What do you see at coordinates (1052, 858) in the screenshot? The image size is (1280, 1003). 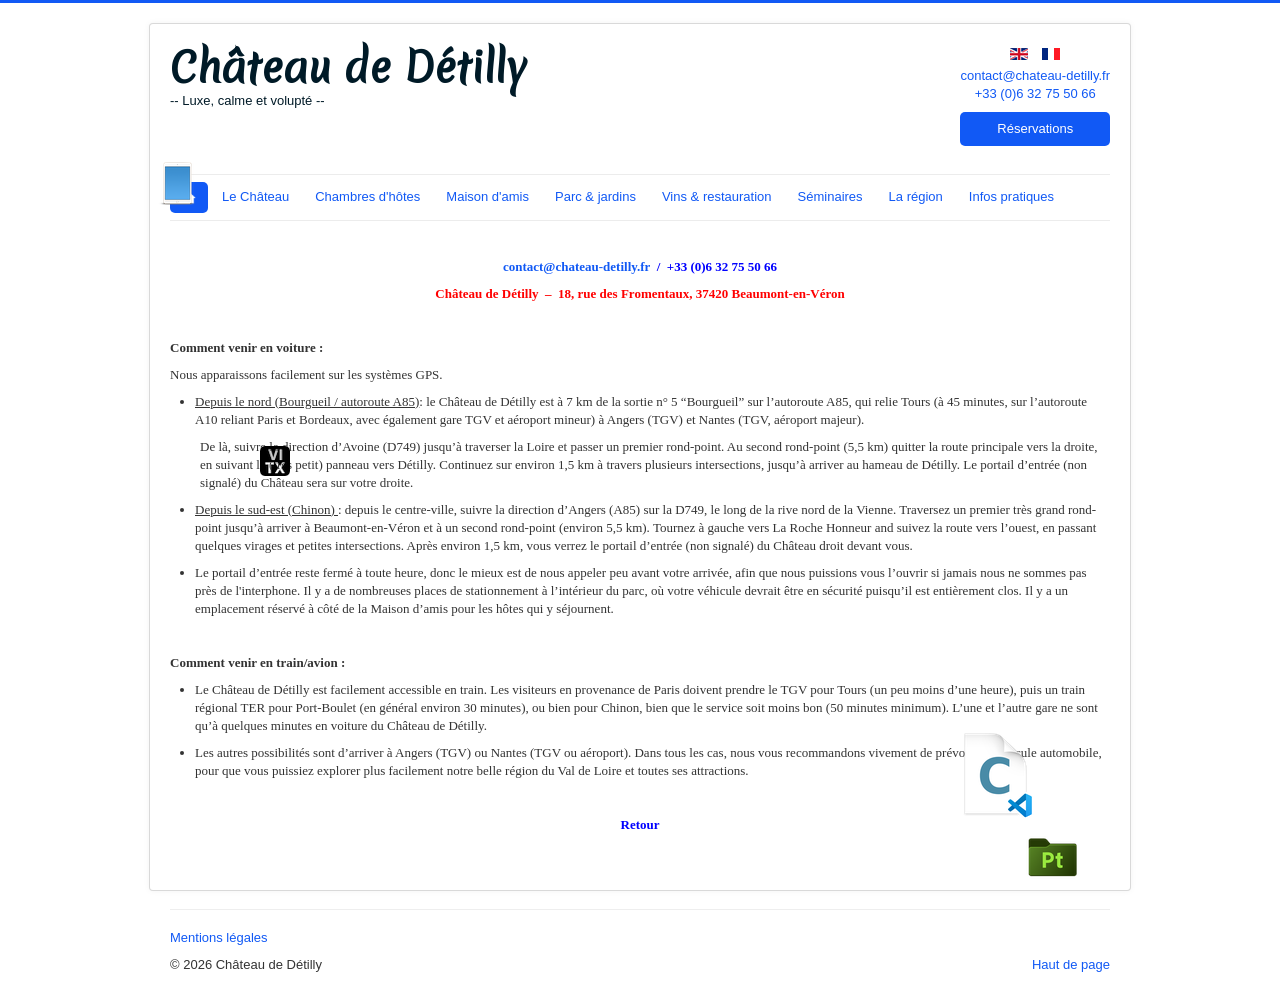 I see `open folder containing Adobe Substance Painter project files` at bounding box center [1052, 858].